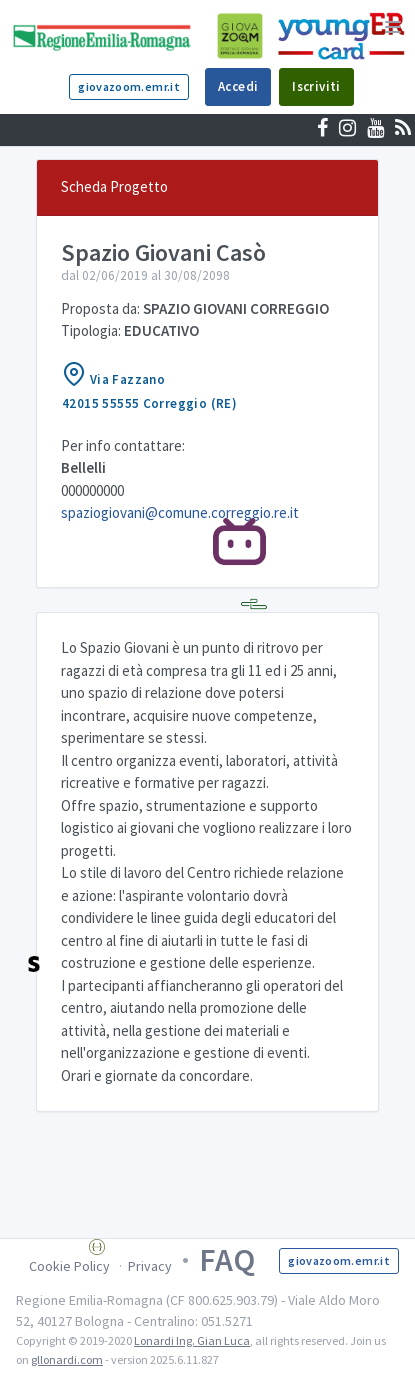 Image resolution: width=415 pixels, height=1373 pixels. I want to click on stripe payment integration, so click(34, 964).